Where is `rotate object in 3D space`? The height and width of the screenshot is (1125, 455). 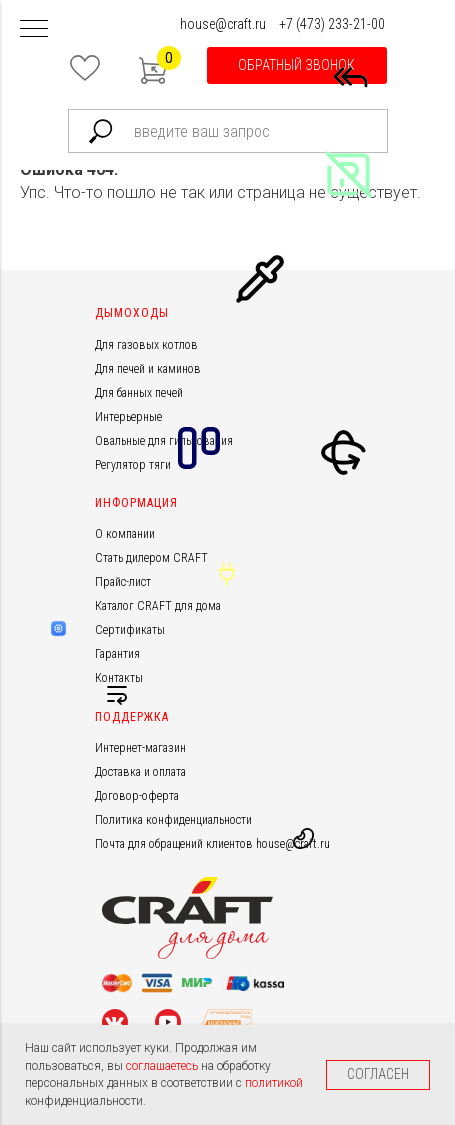
rotate object in 3D space is located at coordinates (343, 452).